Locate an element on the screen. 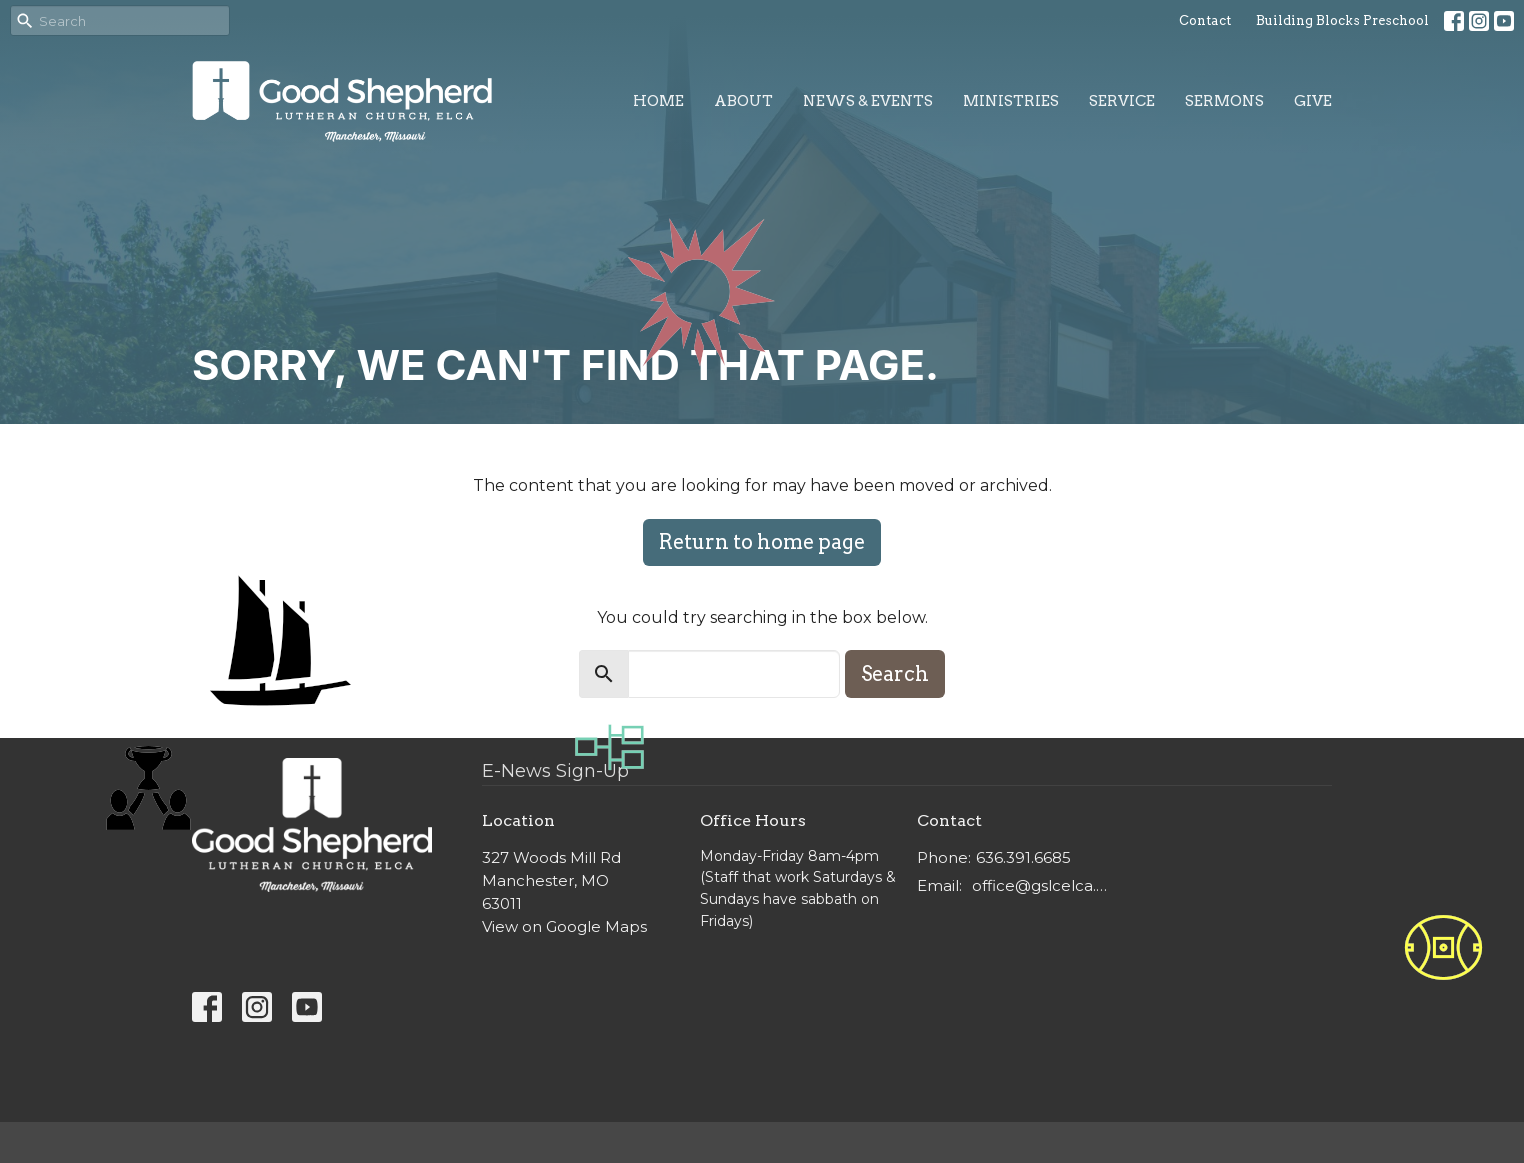 This screenshot has height=1163, width=1524. view champions or tournament winners is located at coordinates (148, 786).